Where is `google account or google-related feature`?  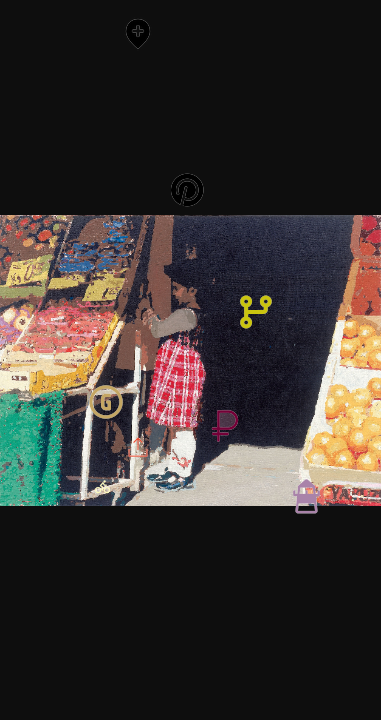
google account or google-related feature is located at coordinates (106, 402).